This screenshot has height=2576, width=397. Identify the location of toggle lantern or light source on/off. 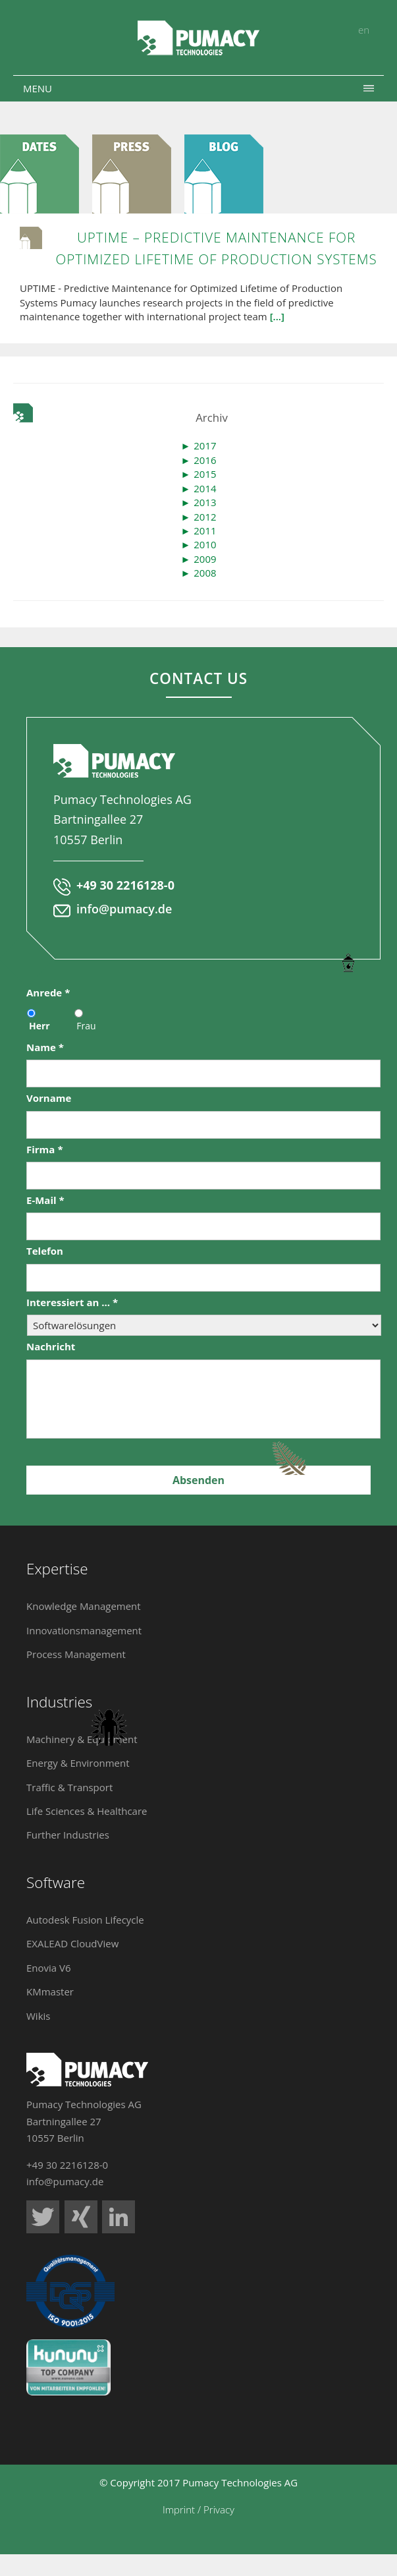
(348, 963).